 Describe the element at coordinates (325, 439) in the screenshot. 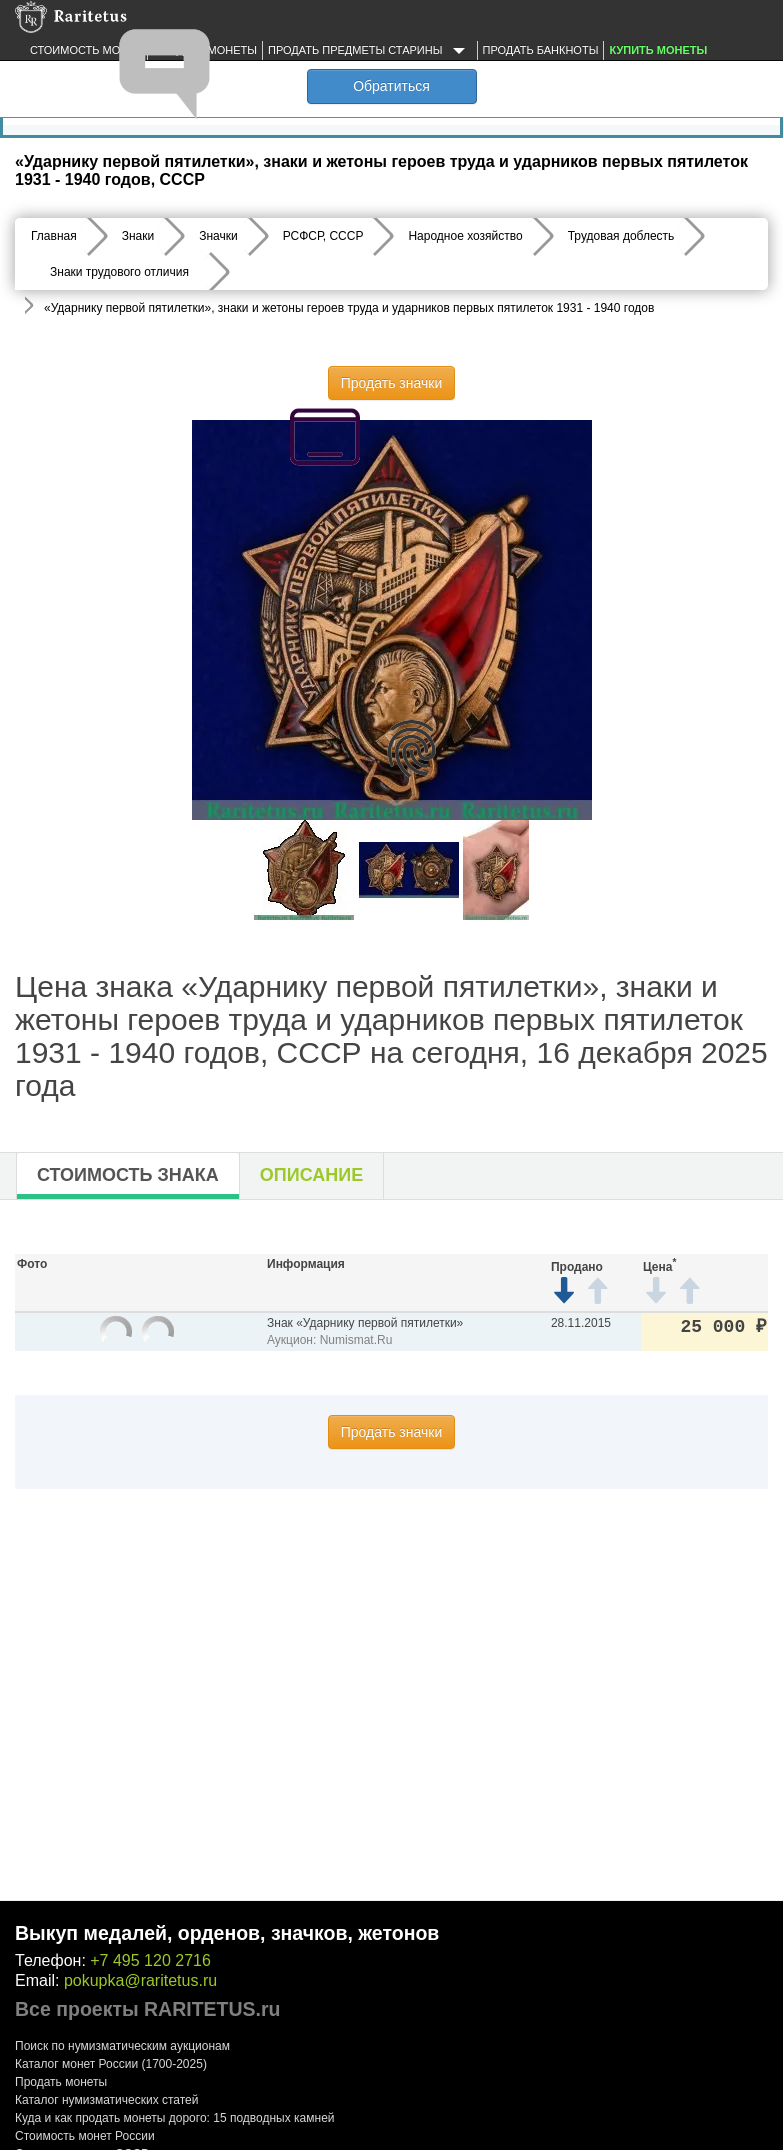

I see `access desktop preferences or display settings` at that location.